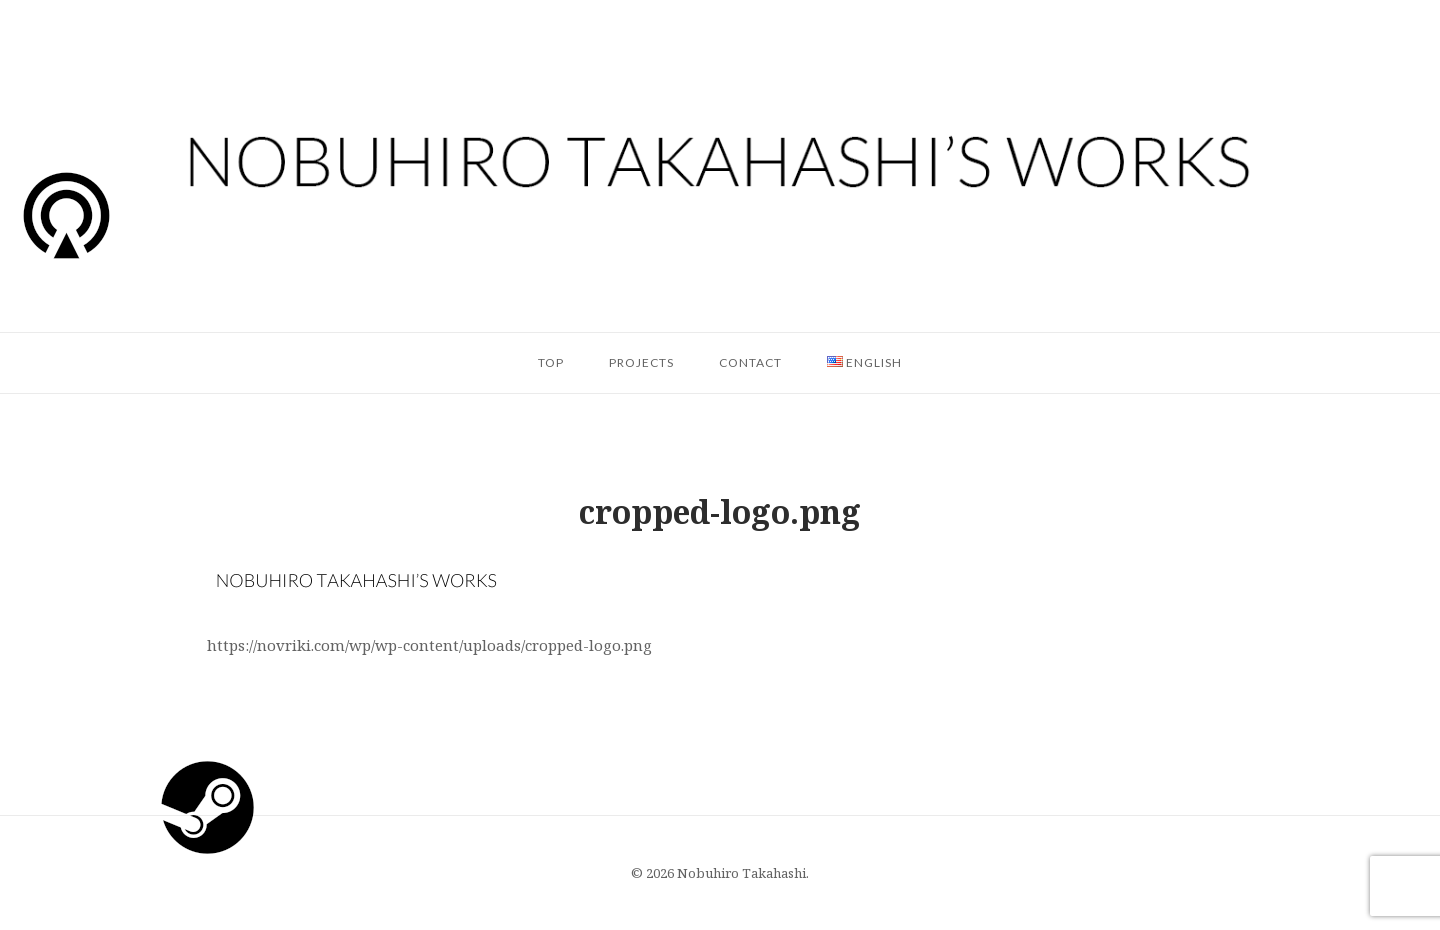  I want to click on enable GPS or location tracking, so click(66, 215).